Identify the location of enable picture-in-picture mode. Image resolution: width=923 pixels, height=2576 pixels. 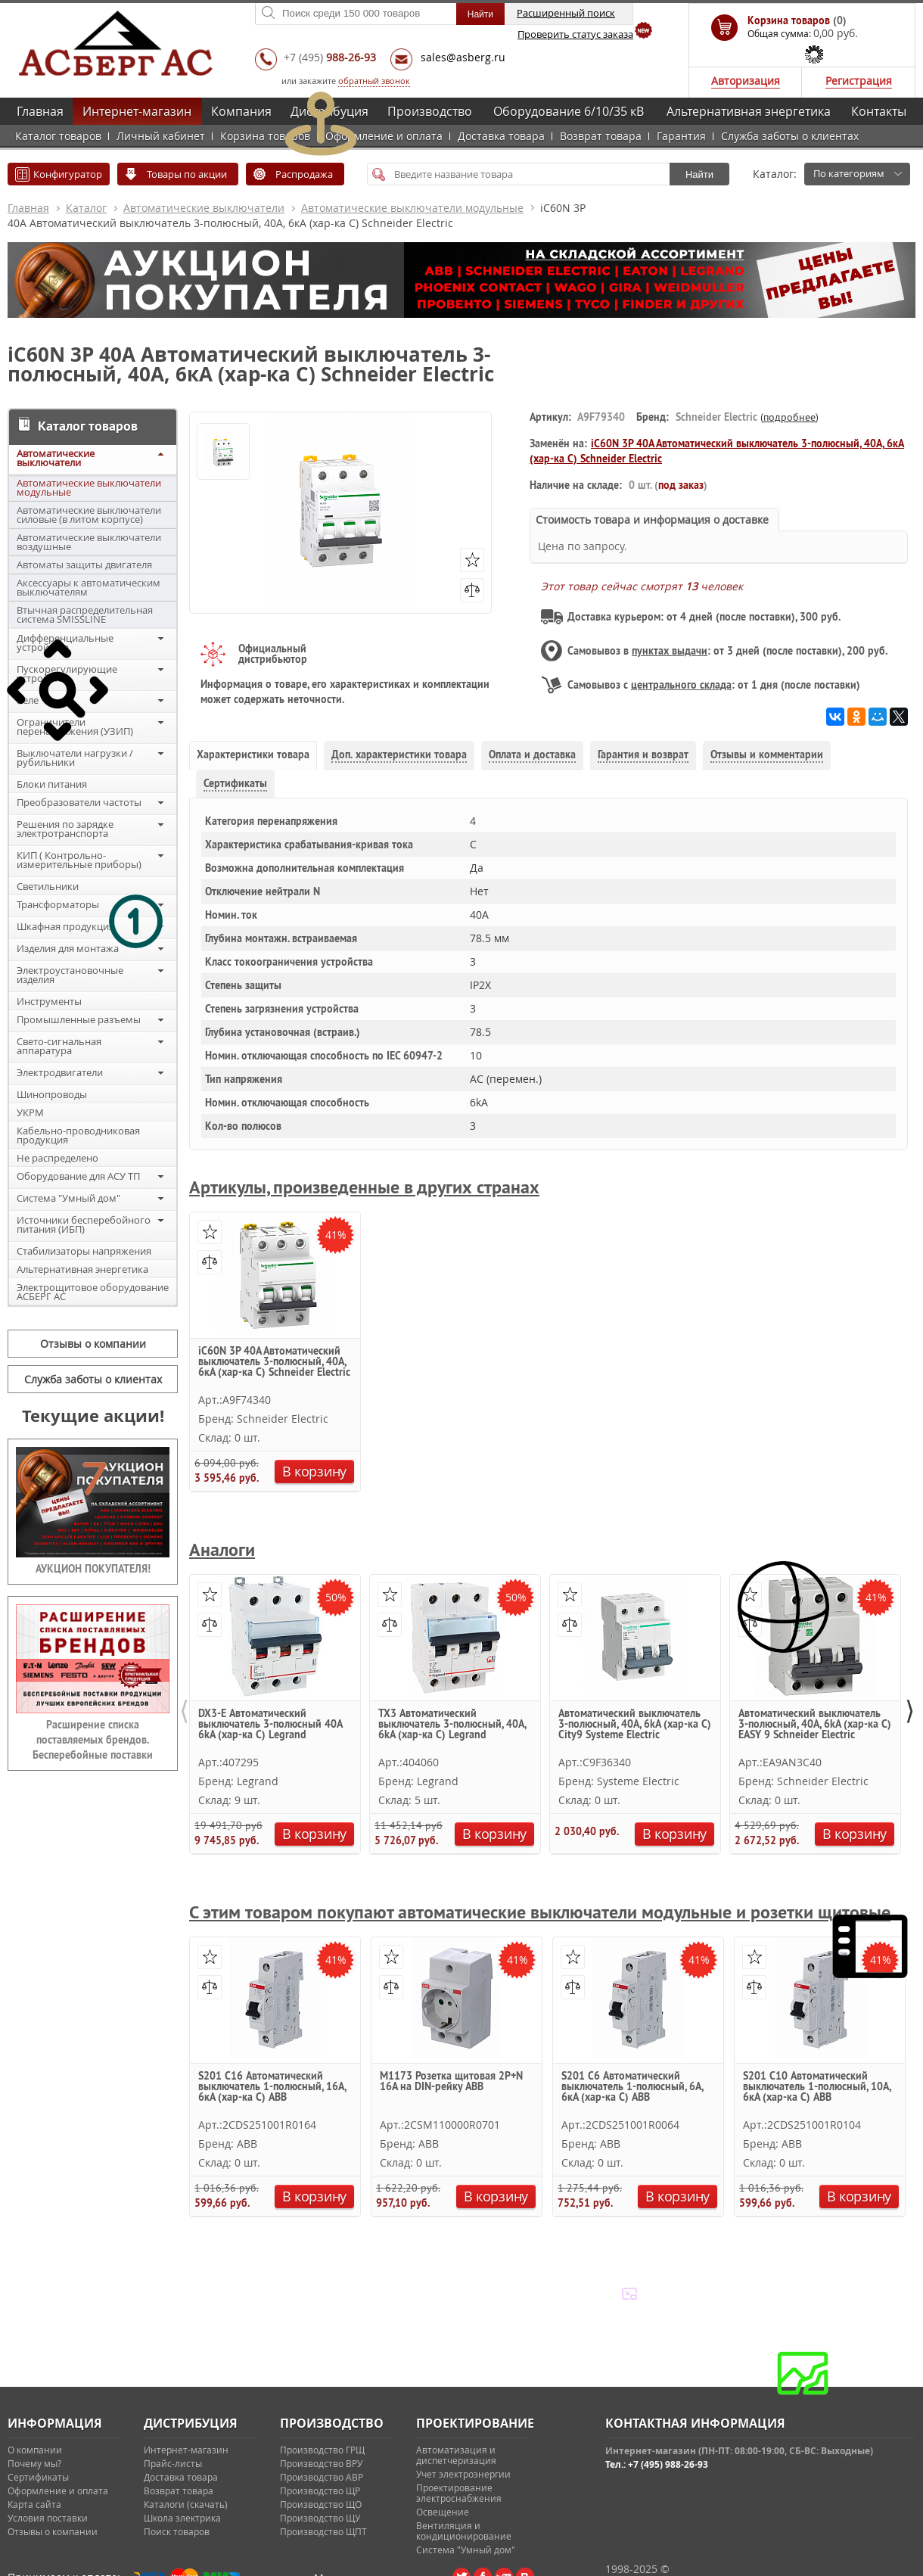
(629, 2294).